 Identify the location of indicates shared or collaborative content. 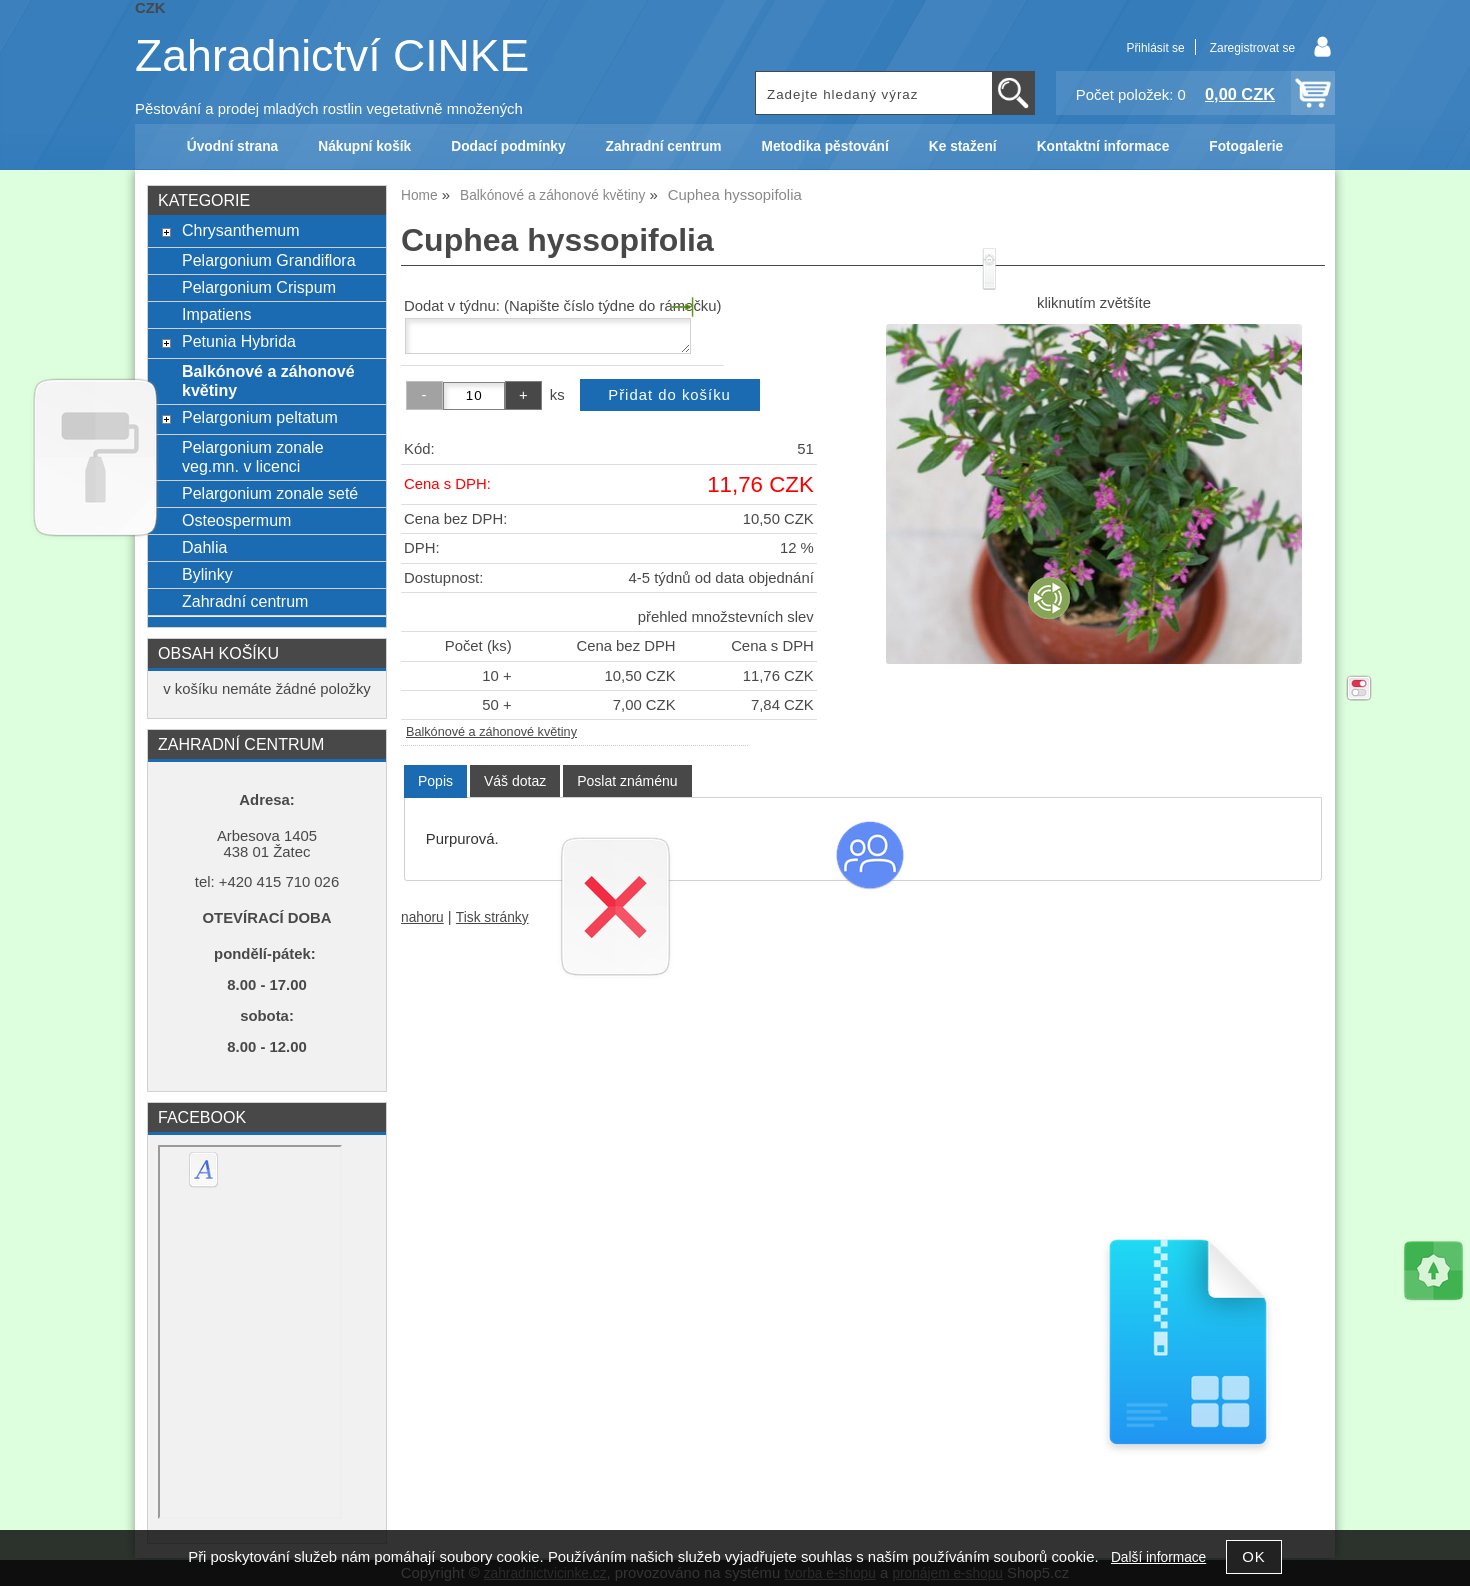
(870, 855).